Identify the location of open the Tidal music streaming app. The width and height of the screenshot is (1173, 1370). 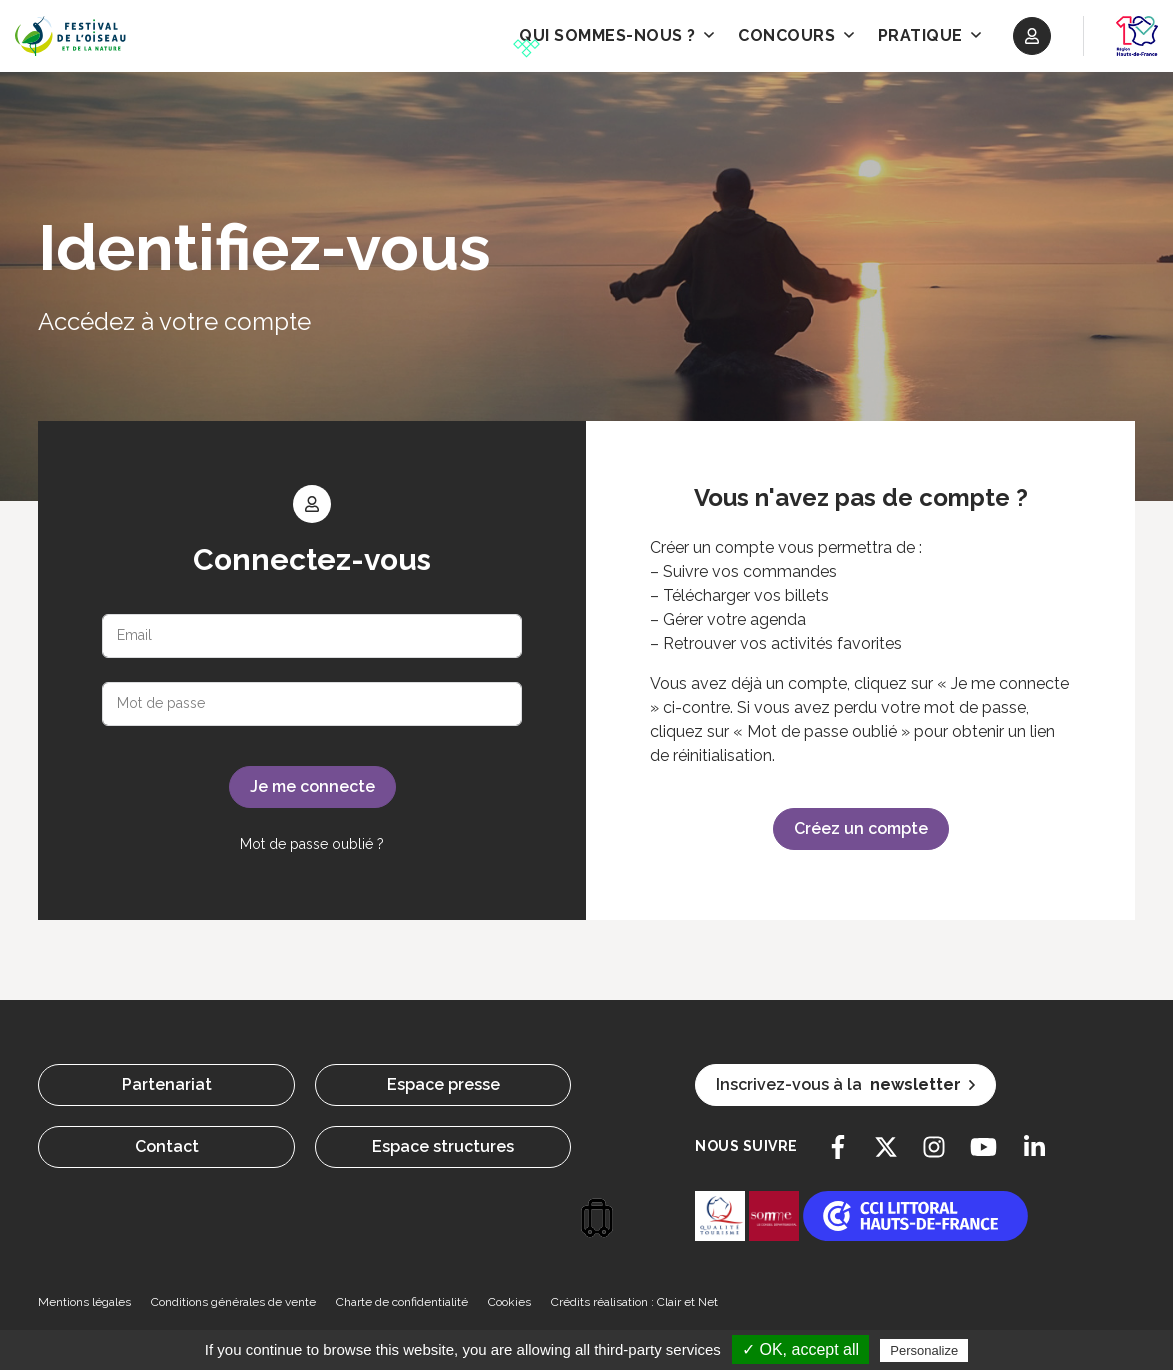
(526, 47).